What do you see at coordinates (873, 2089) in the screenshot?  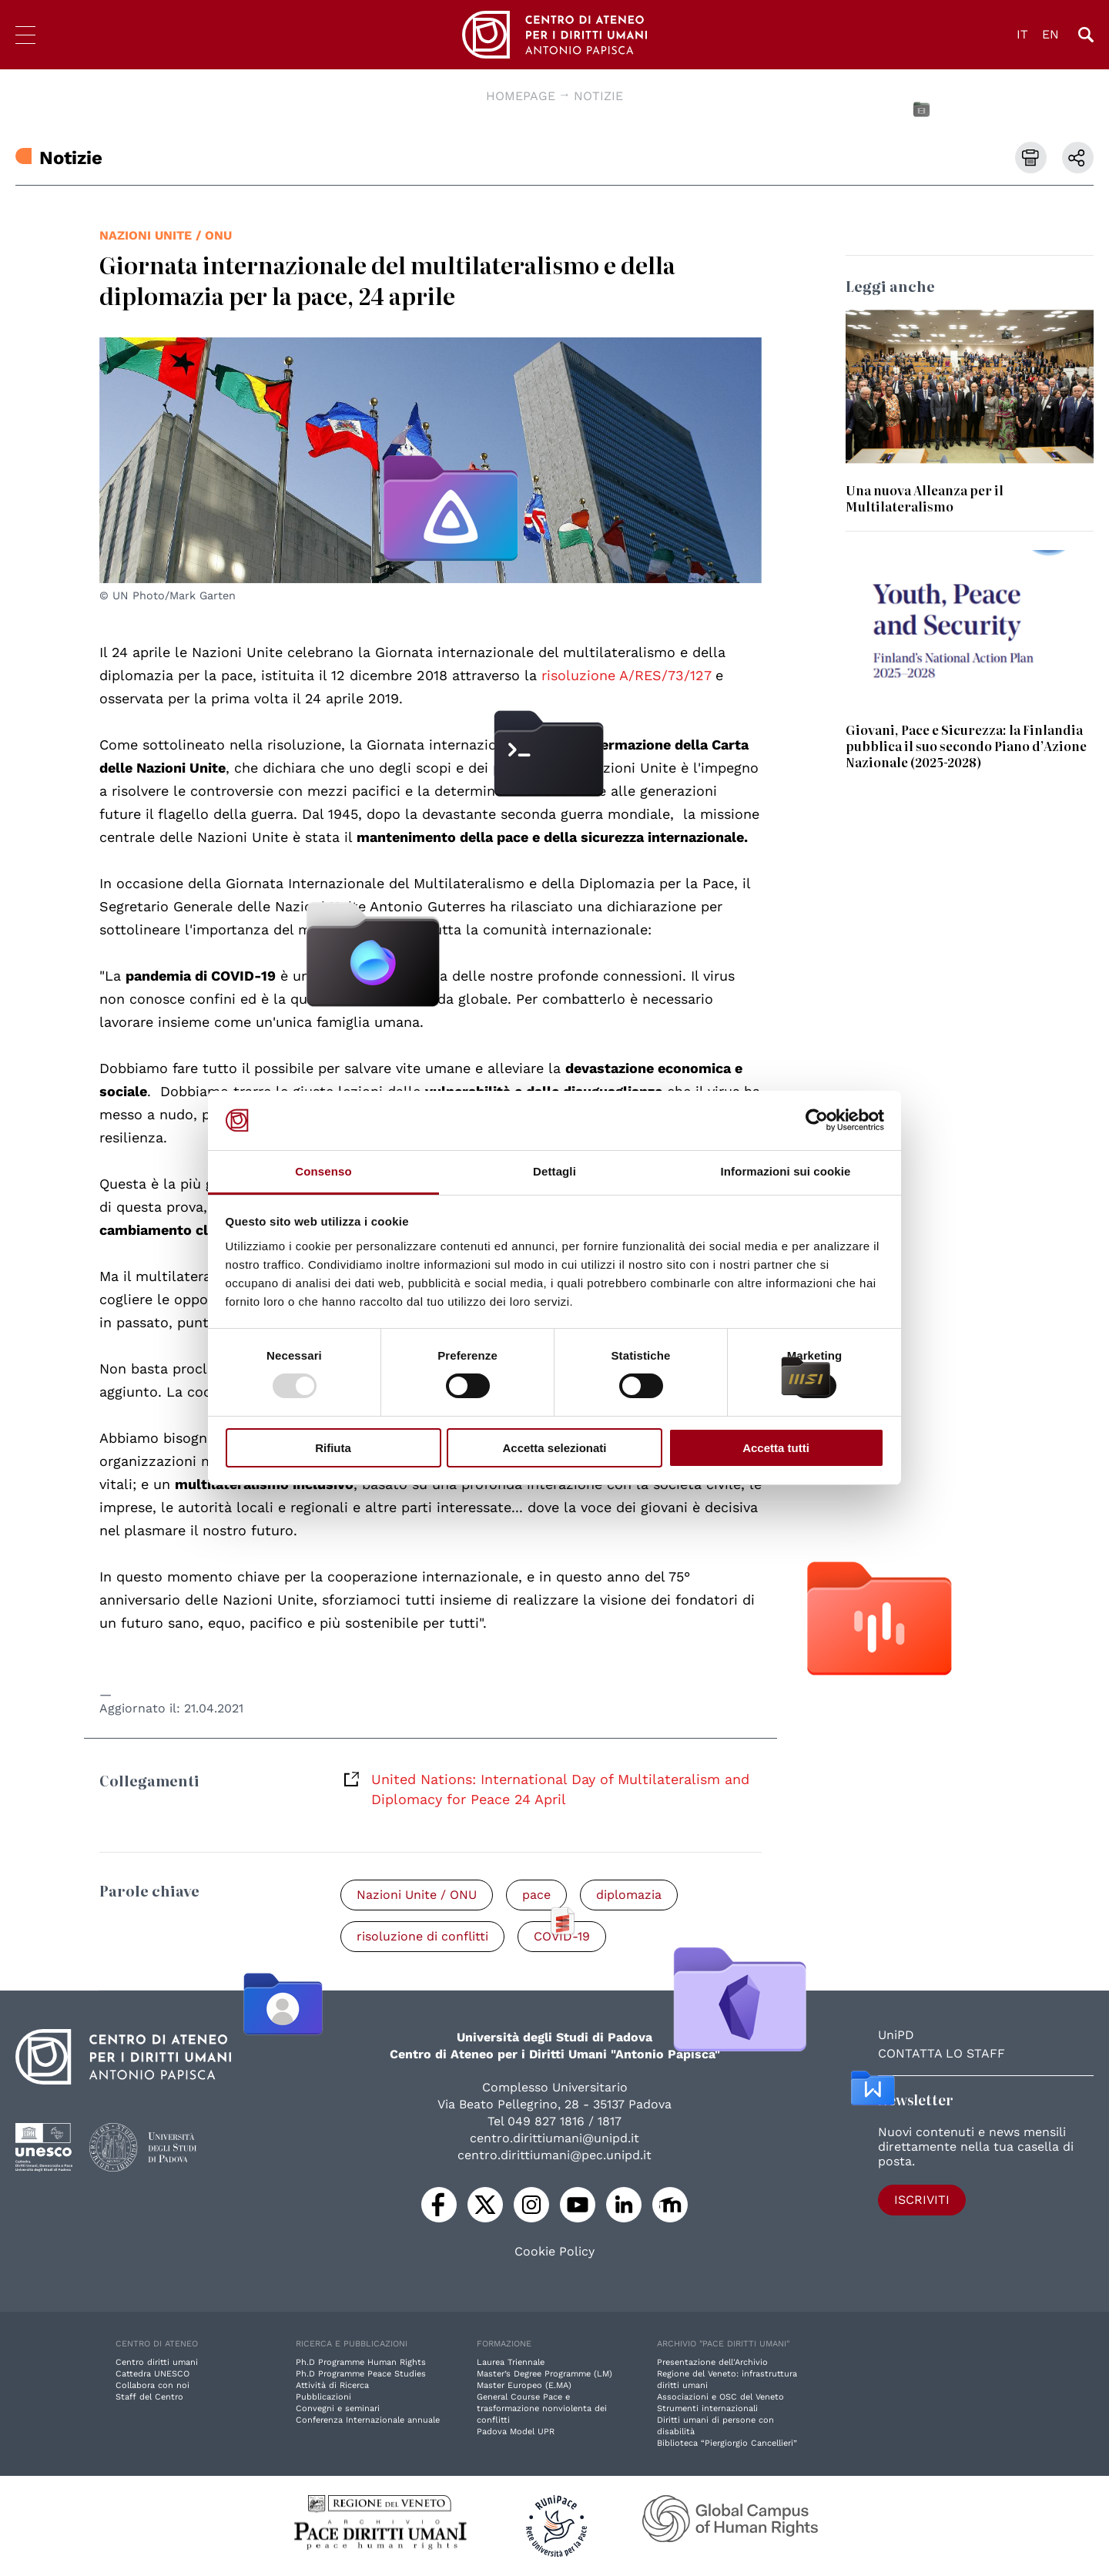 I see `open folder containing wps writer documents` at bounding box center [873, 2089].